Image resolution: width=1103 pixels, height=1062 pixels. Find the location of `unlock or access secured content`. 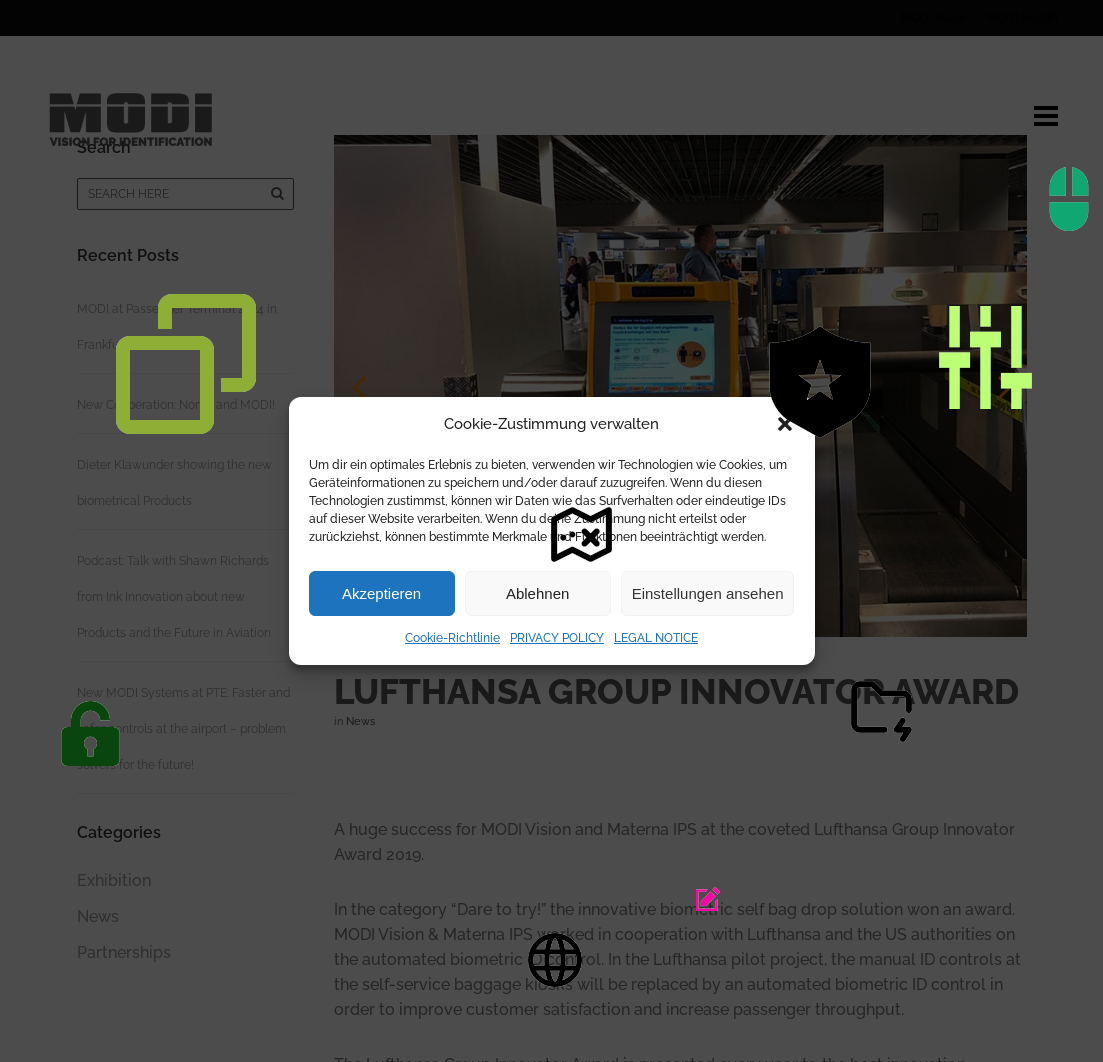

unlock or access secured content is located at coordinates (90, 733).